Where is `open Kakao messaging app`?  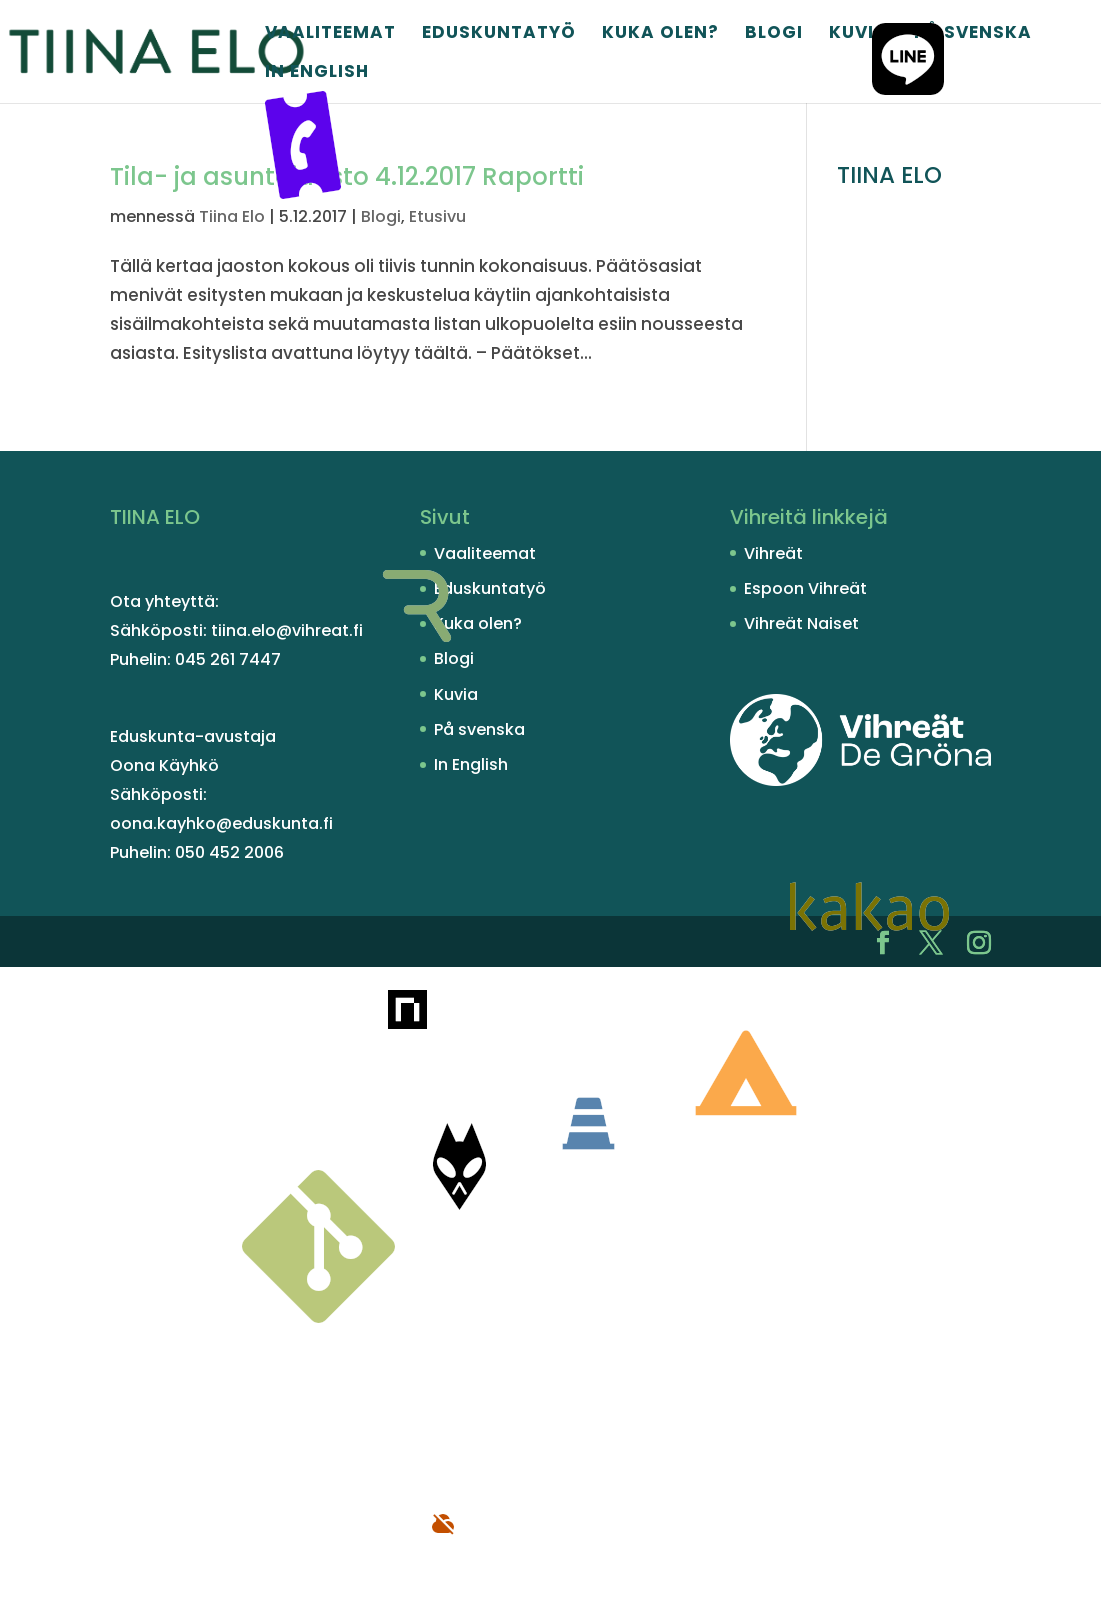
open Kakao messaging app is located at coordinates (869, 906).